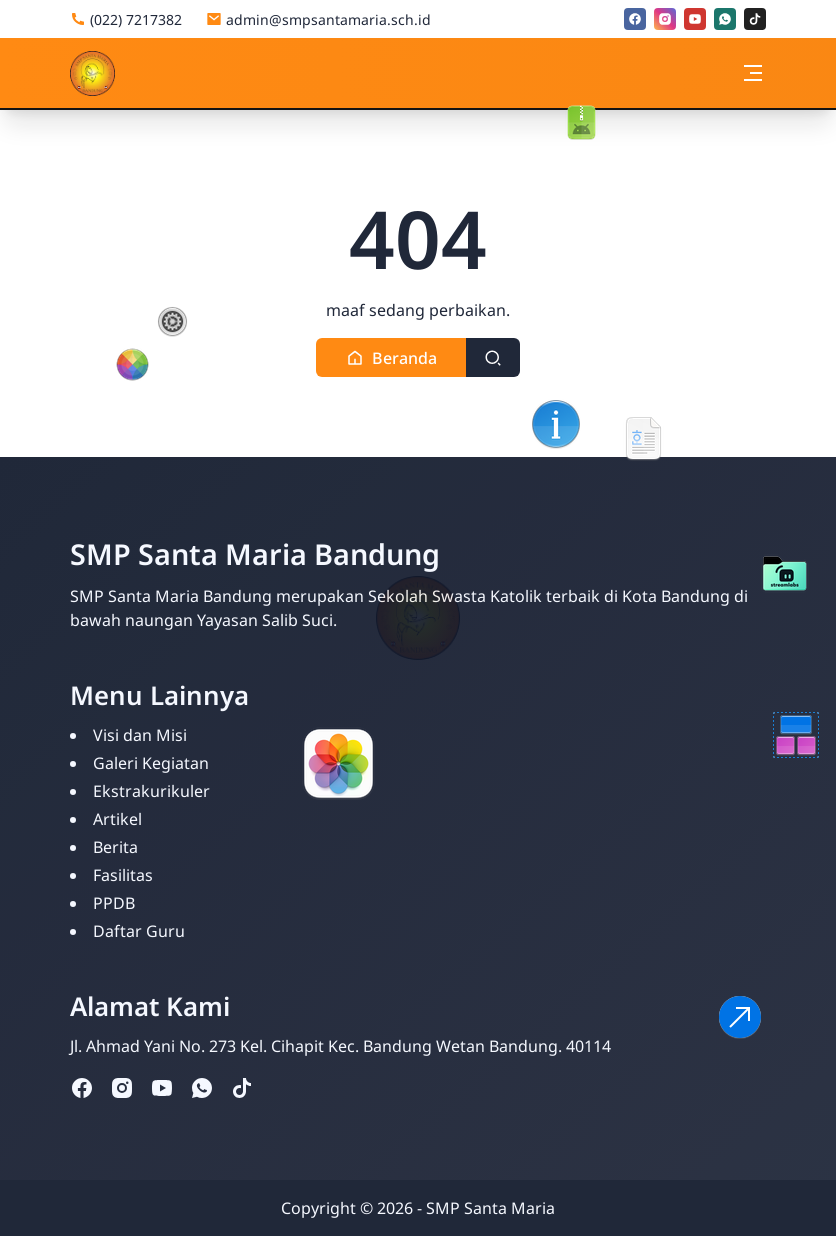 The image size is (836, 1236). I want to click on hancom hangul word processor document file, so click(643, 438).